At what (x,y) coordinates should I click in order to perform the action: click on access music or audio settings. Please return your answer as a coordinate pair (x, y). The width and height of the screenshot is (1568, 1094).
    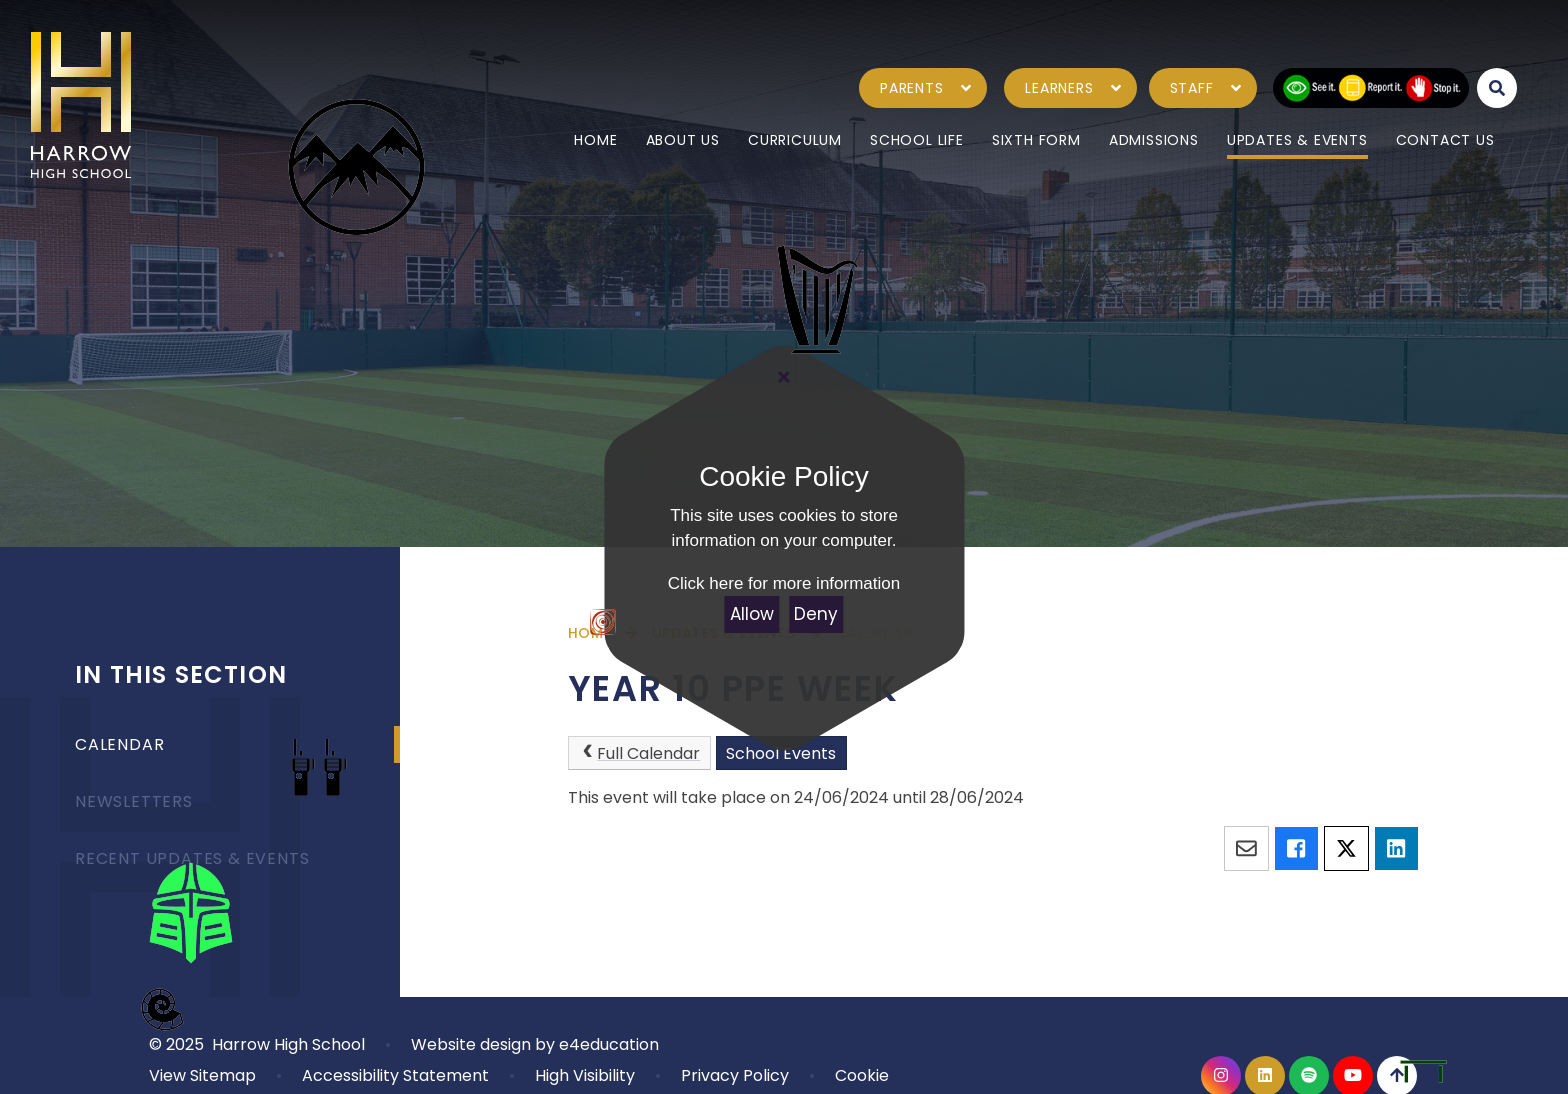
    Looking at the image, I should click on (816, 299).